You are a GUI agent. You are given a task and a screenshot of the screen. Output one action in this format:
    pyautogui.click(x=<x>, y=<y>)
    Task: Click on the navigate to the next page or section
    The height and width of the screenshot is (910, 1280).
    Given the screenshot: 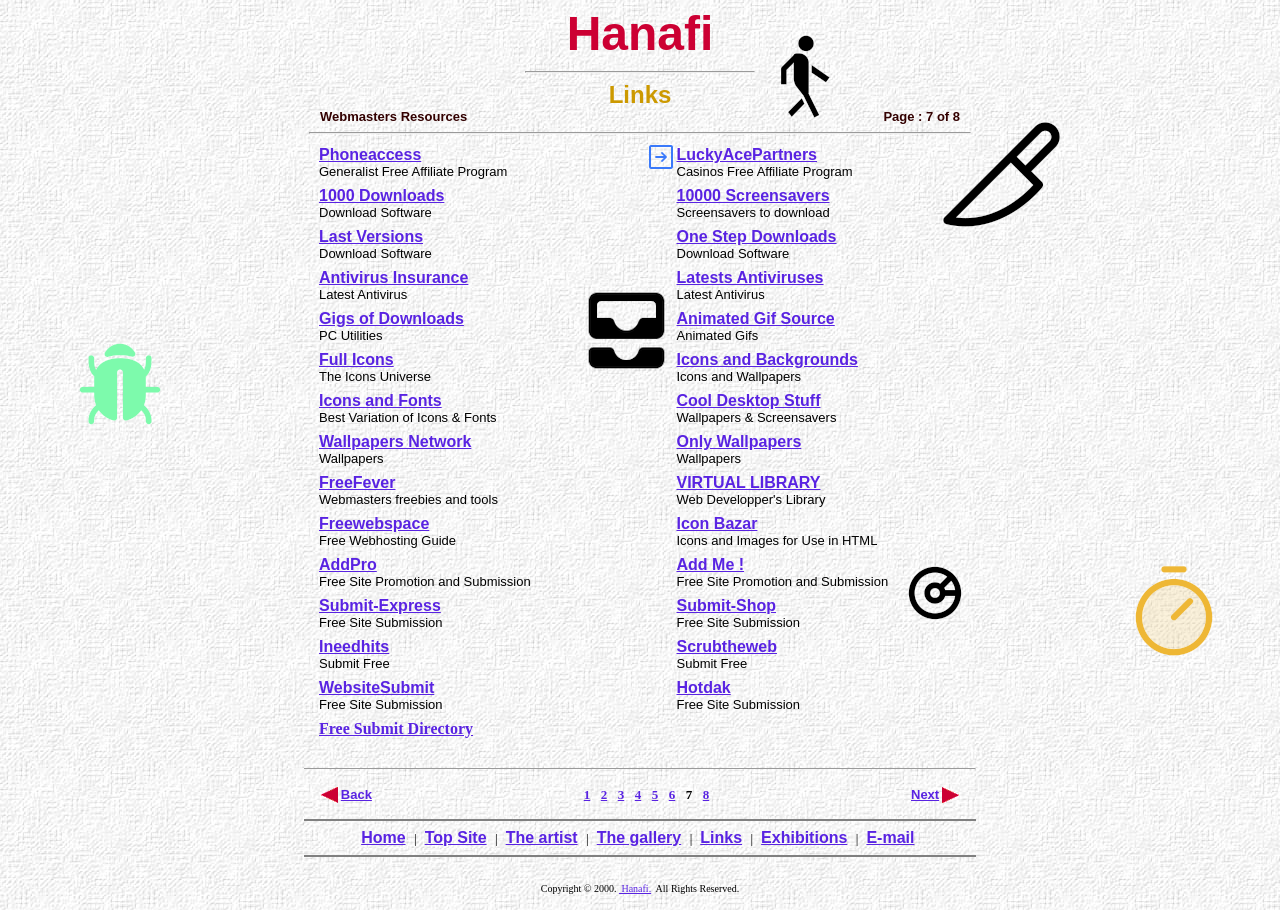 What is the action you would take?
    pyautogui.click(x=661, y=157)
    